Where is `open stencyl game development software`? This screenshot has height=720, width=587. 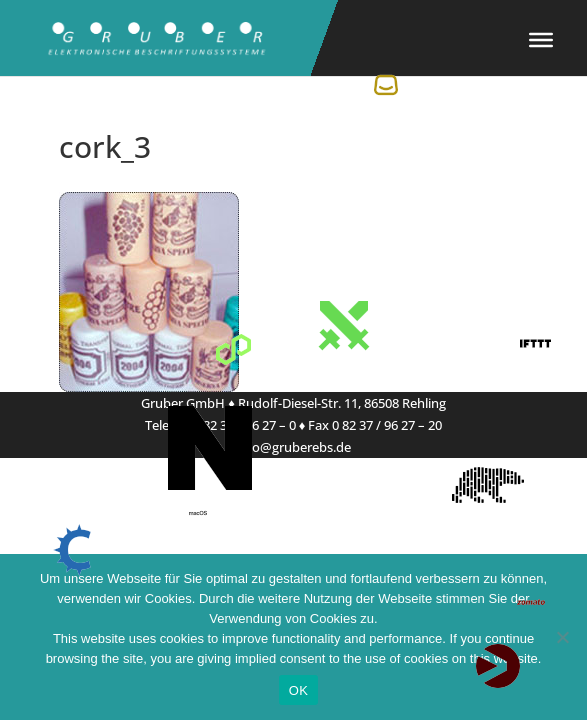 open stencyl game development software is located at coordinates (72, 550).